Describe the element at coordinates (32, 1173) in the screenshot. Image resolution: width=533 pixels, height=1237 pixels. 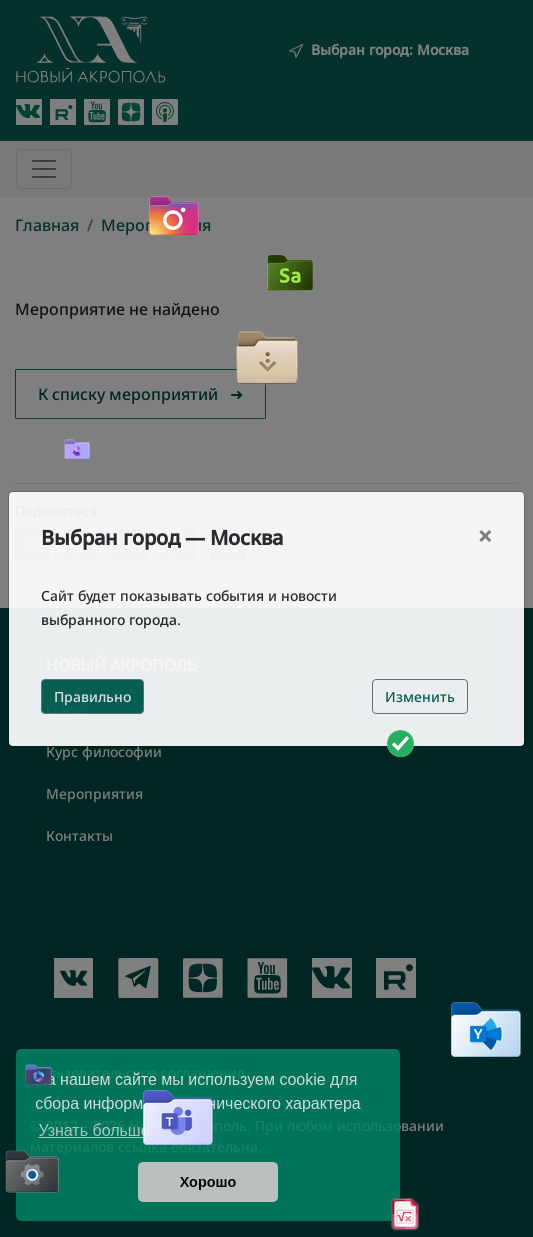
I see `access folder settings or preferences` at that location.